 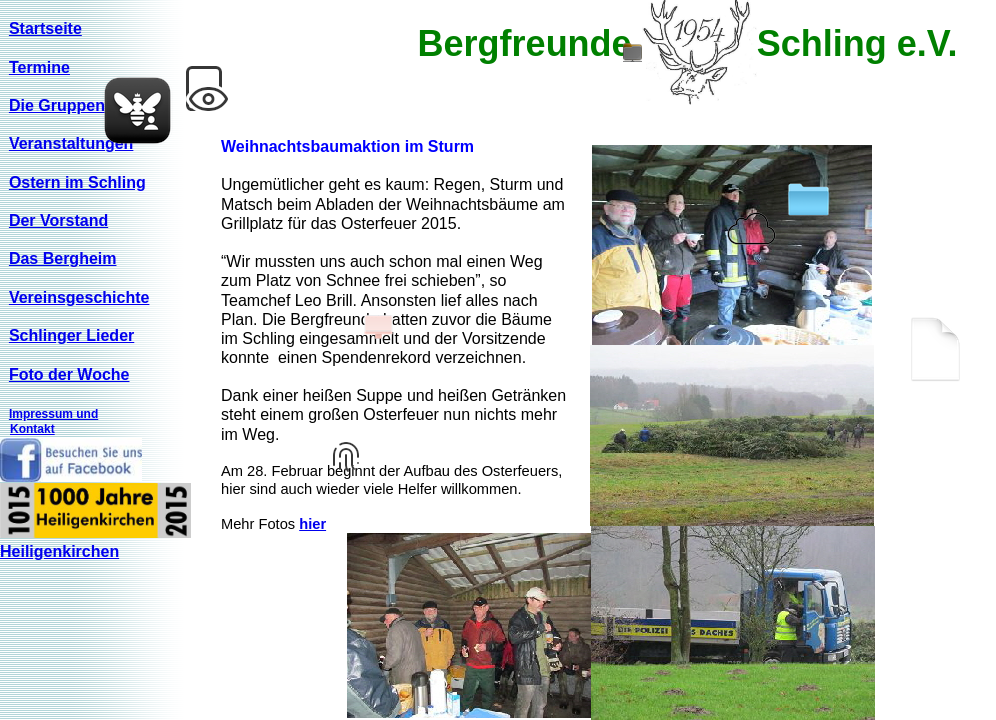 What do you see at coordinates (346, 457) in the screenshot?
I see `authenticate with fingerprint` at bounding box center [346, 457].